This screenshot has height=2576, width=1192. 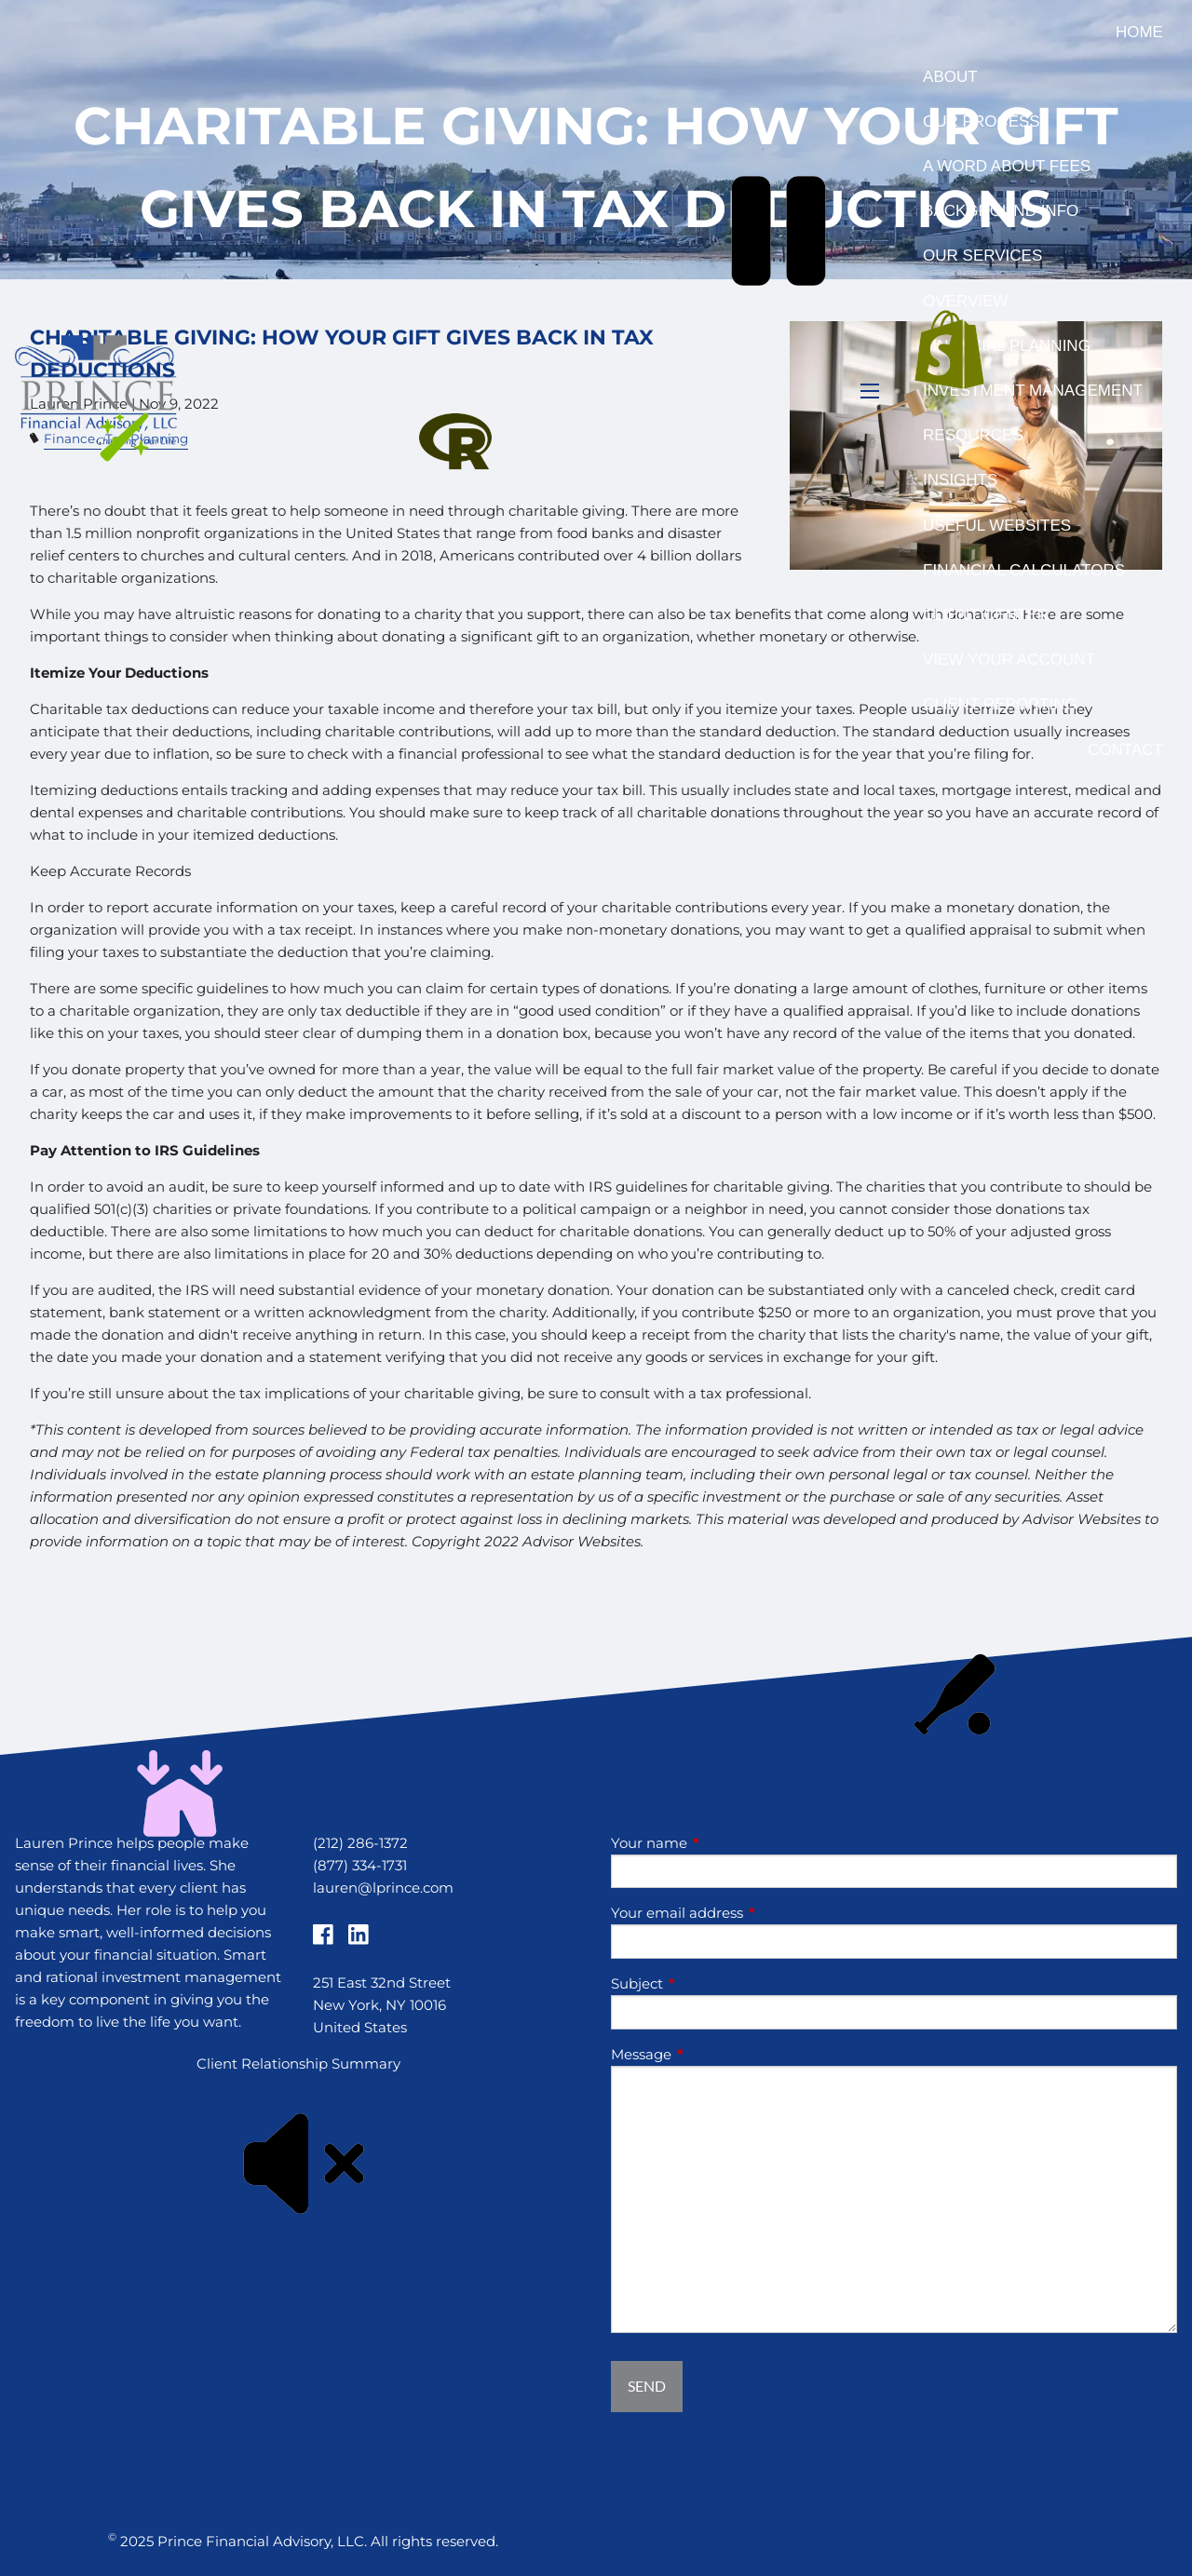 I want to click on mute audio or sound, so click(x=308, y=2164).